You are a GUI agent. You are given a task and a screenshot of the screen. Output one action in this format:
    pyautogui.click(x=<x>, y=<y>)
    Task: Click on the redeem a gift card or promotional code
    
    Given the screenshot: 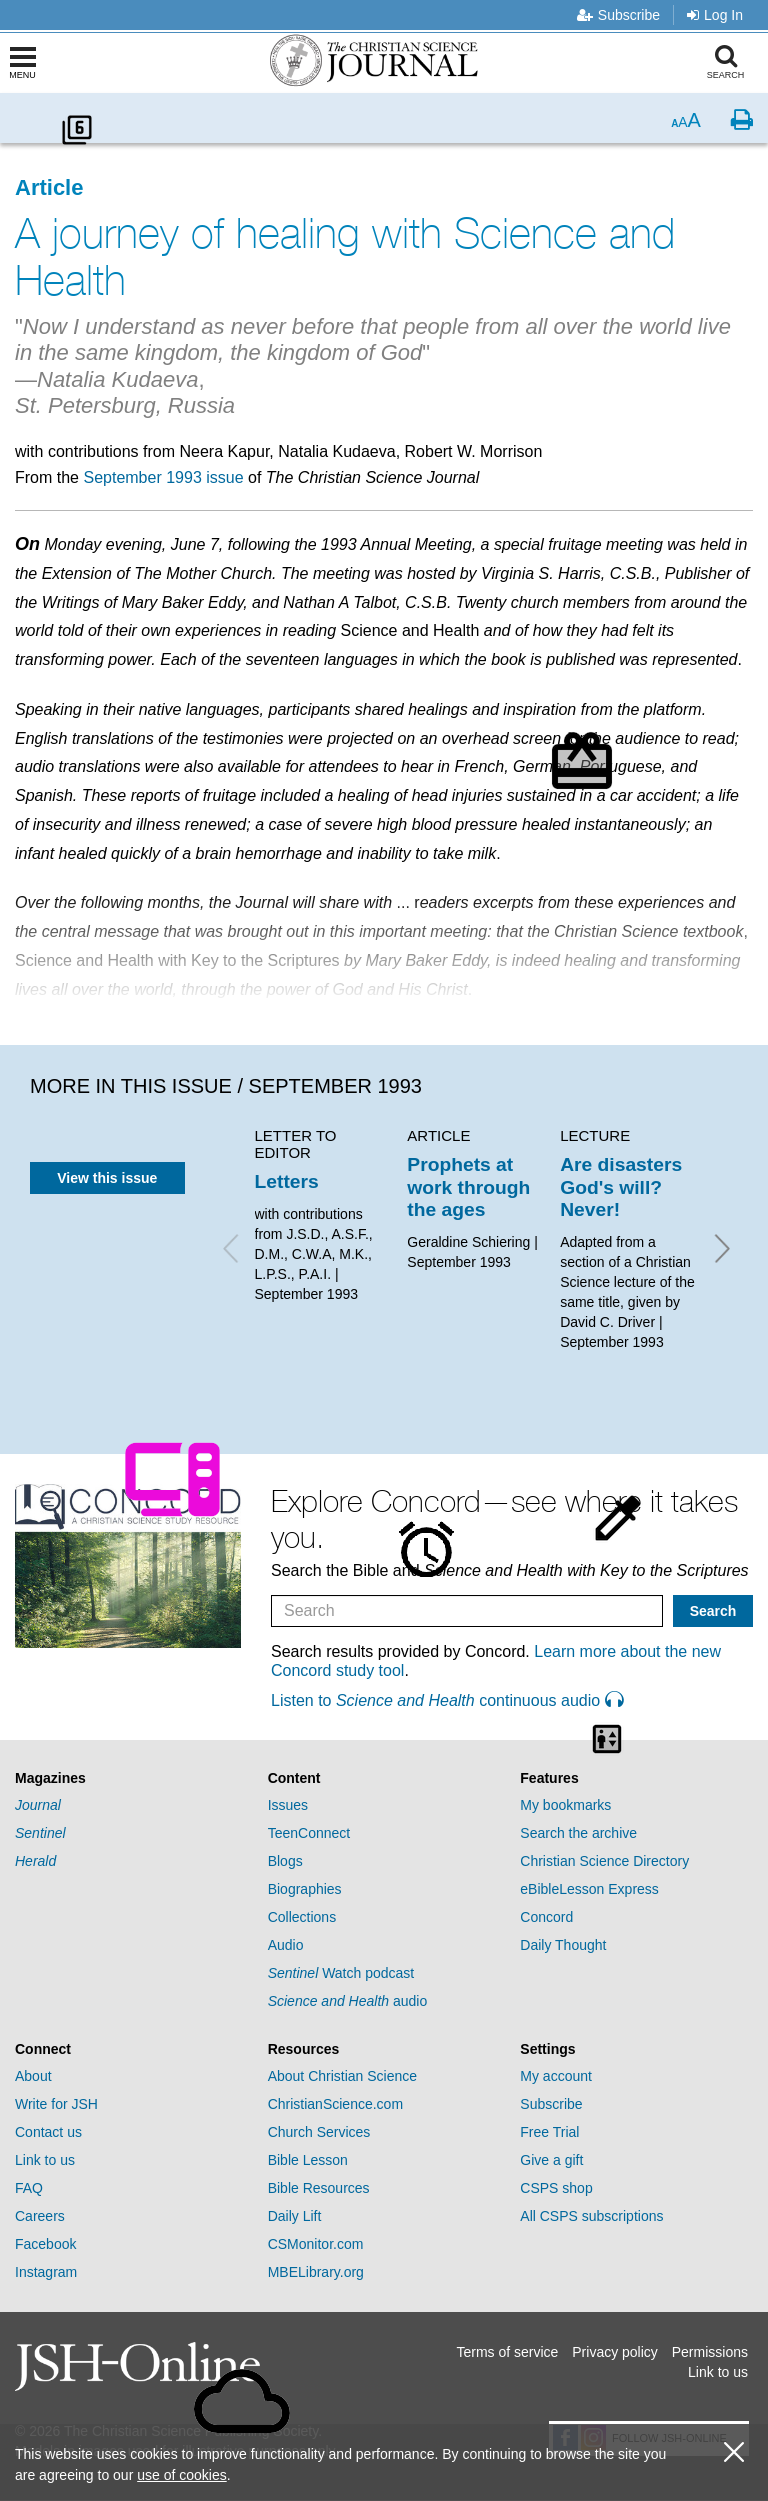 What is the action you would take?
    pyautogui.click(x=582, y=762)
    